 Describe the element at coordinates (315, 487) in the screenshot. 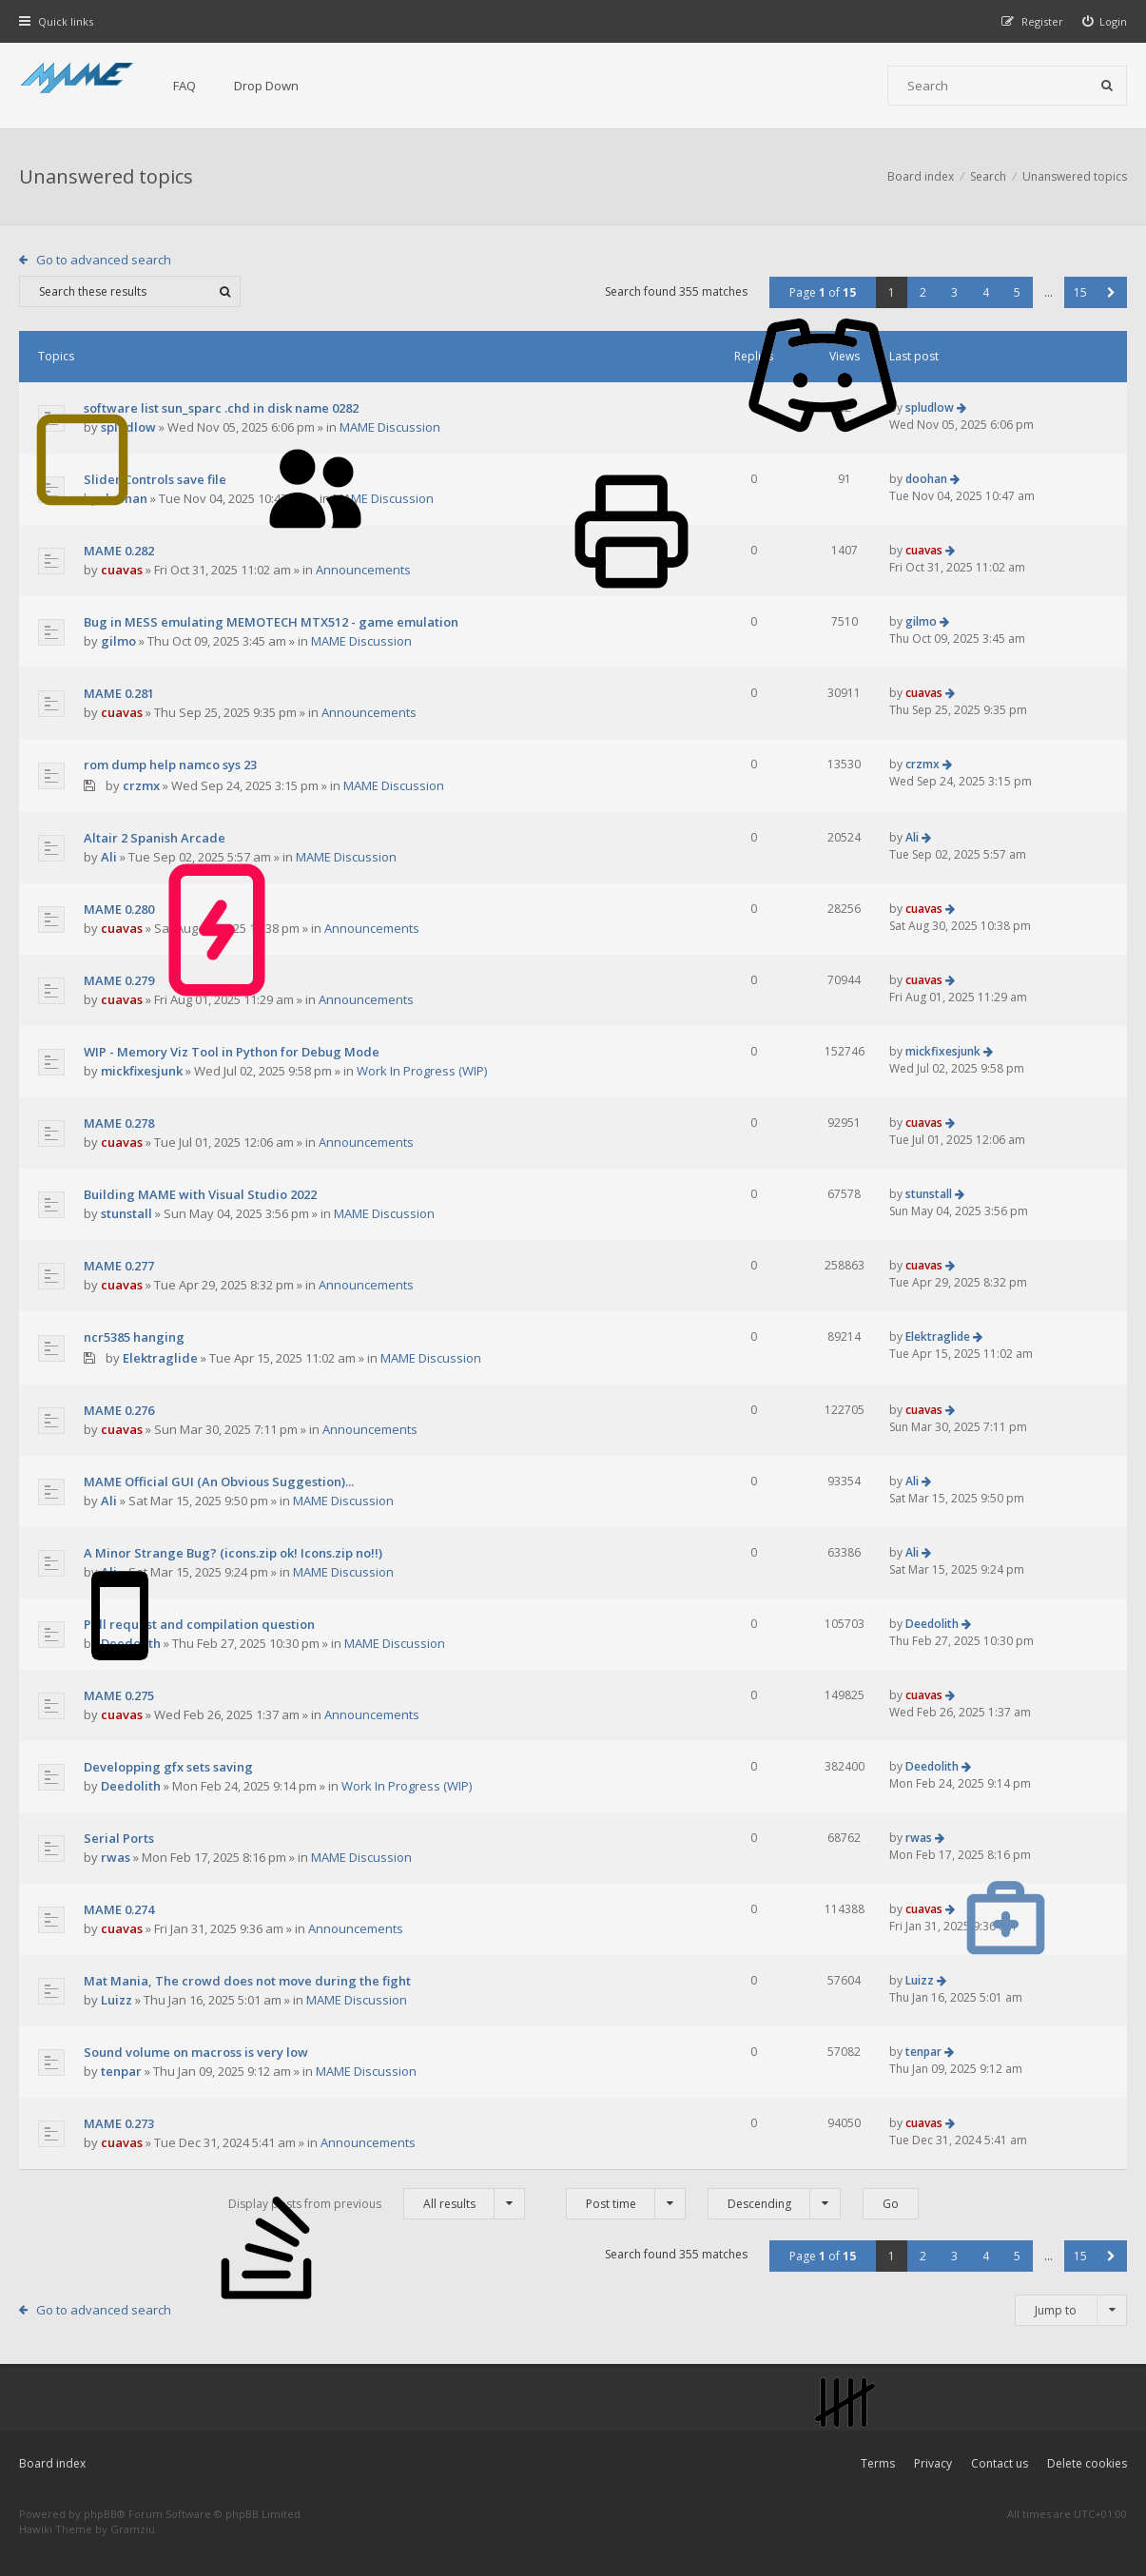

I see `view group members` at that location.